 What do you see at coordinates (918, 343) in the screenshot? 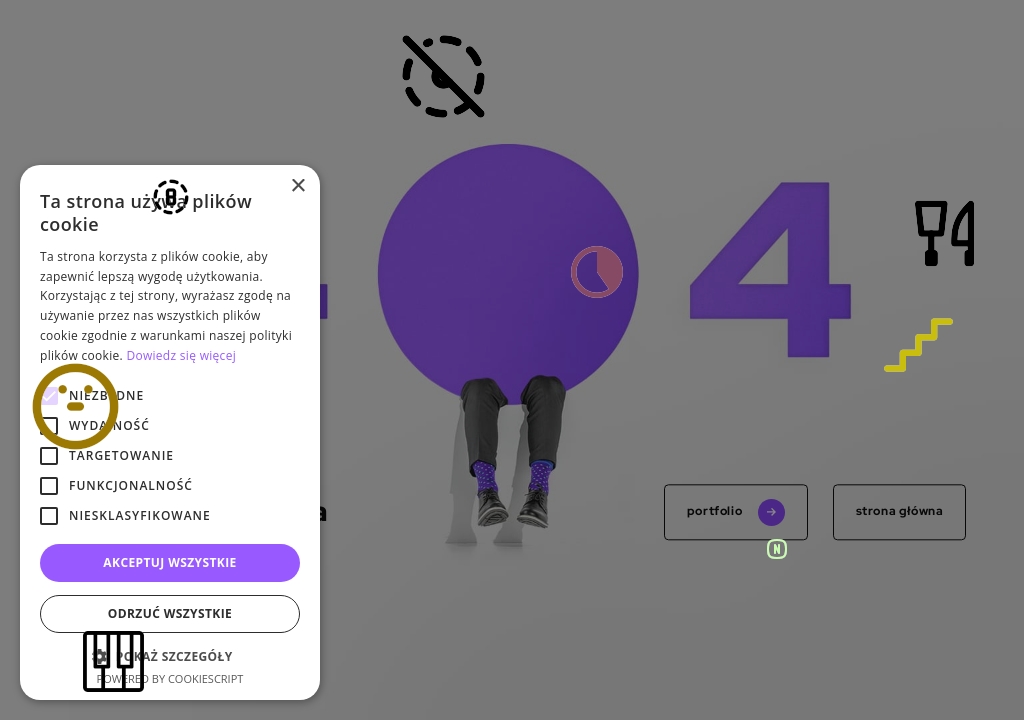
I see `indicates stairs or stairway access` at bounding box center [918, 343].